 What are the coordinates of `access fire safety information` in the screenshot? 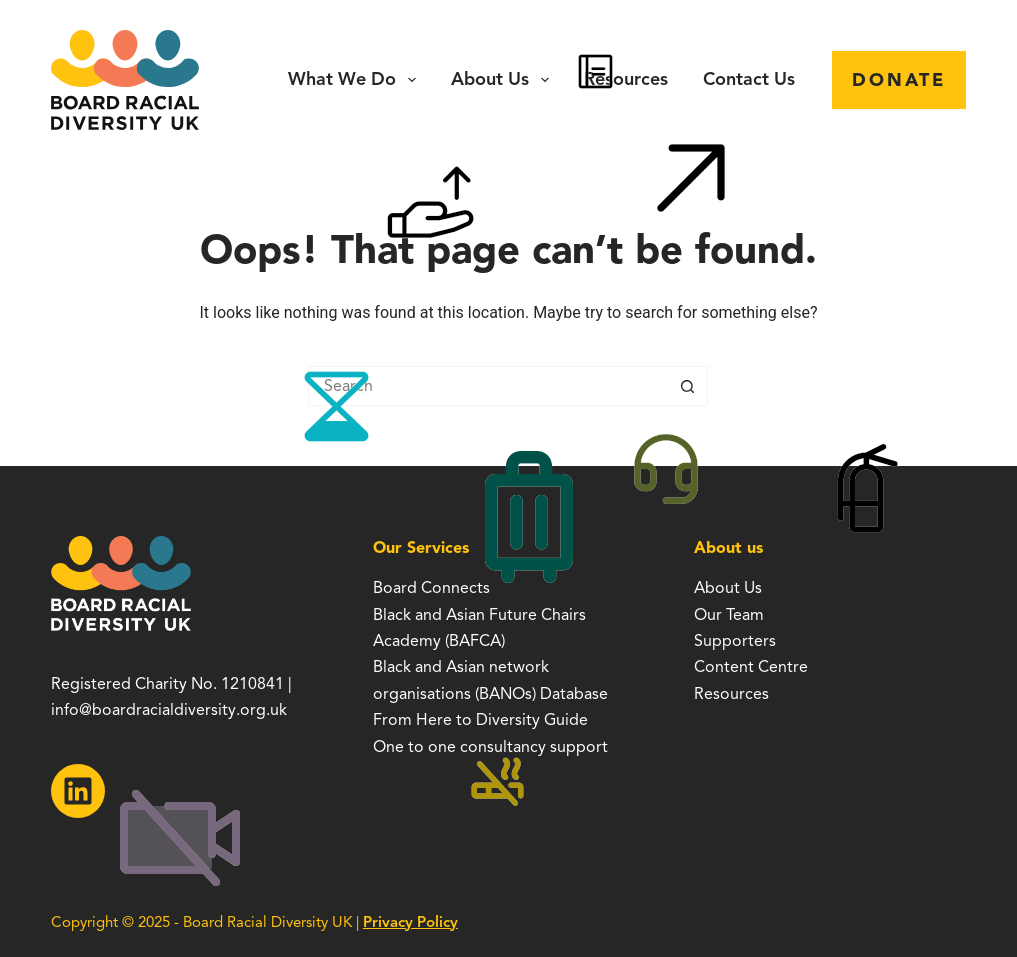 It's located at (863, 489).